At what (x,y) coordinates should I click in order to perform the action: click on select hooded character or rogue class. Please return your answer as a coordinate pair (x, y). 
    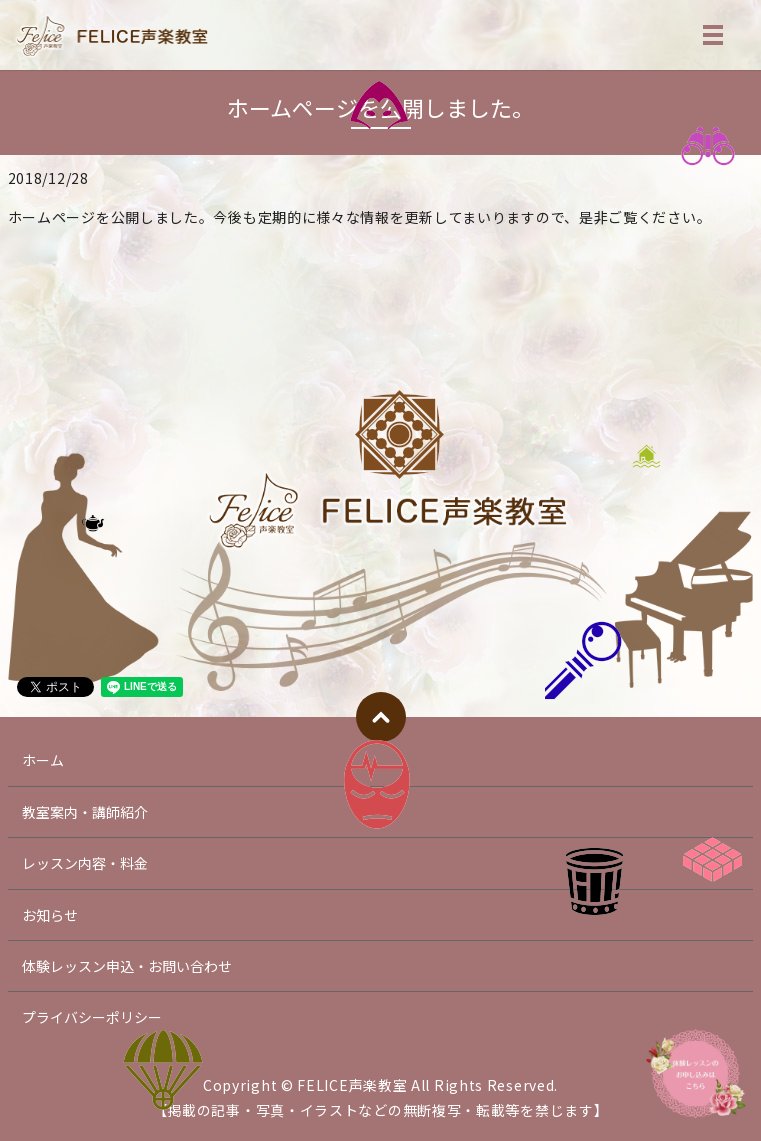
    Looking at the image, I should click on (379, 108).